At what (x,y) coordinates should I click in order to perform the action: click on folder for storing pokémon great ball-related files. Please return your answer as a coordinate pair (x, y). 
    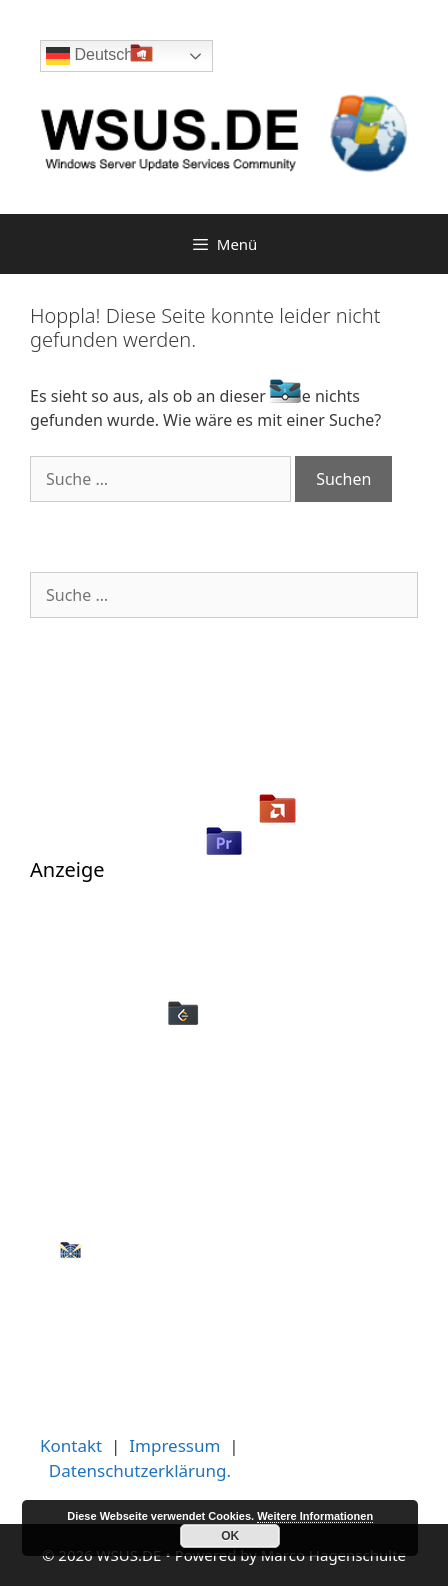
    Looking at the image, I should click on (285, 392).